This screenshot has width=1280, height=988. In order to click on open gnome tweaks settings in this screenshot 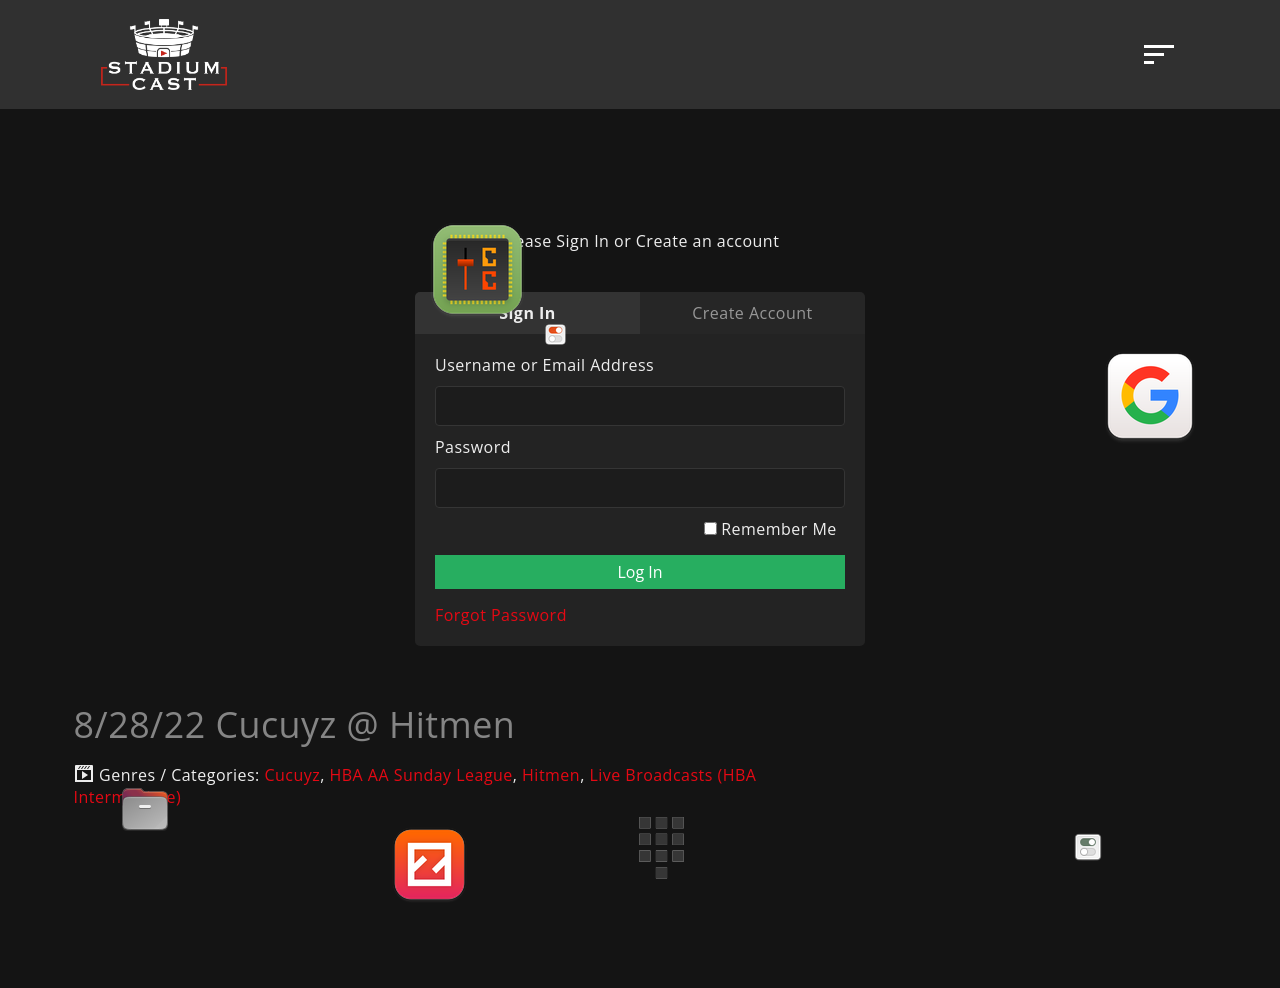, I will do `click(1088, 847)`.